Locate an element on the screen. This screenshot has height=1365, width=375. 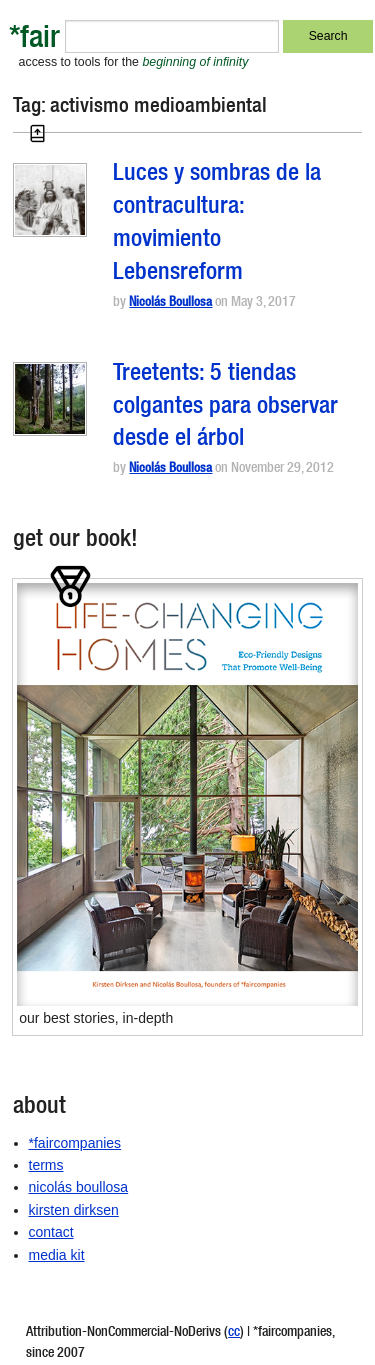
upload a book or document is located at coordinates (37, 133).